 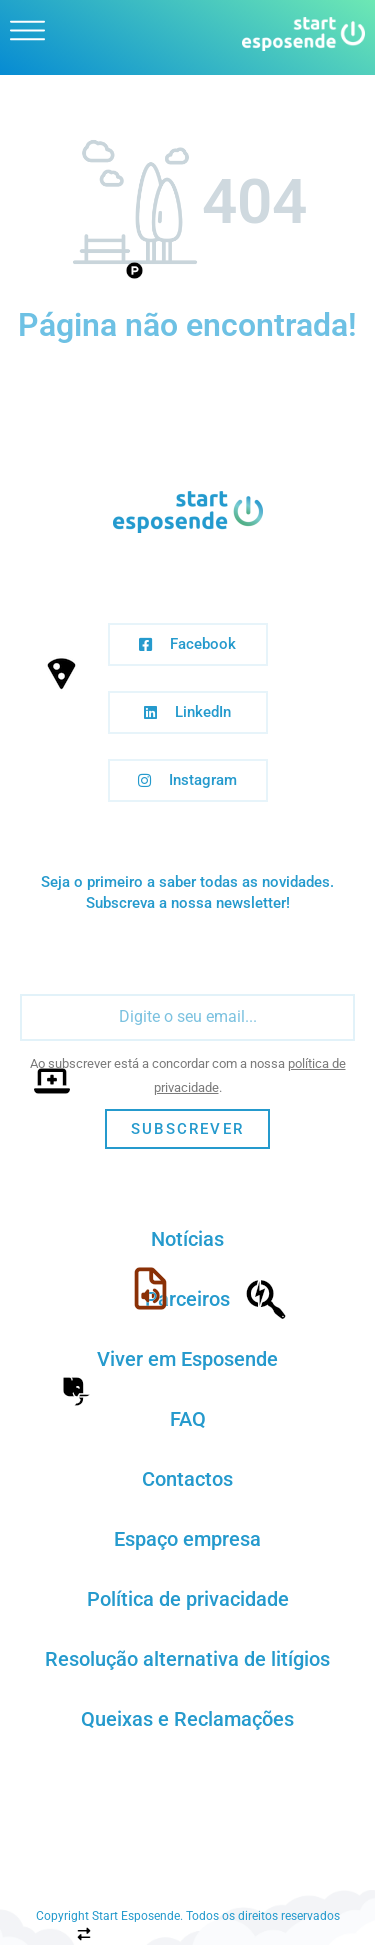 I want to click on searchengin logo, so click(x=266, y=1299).